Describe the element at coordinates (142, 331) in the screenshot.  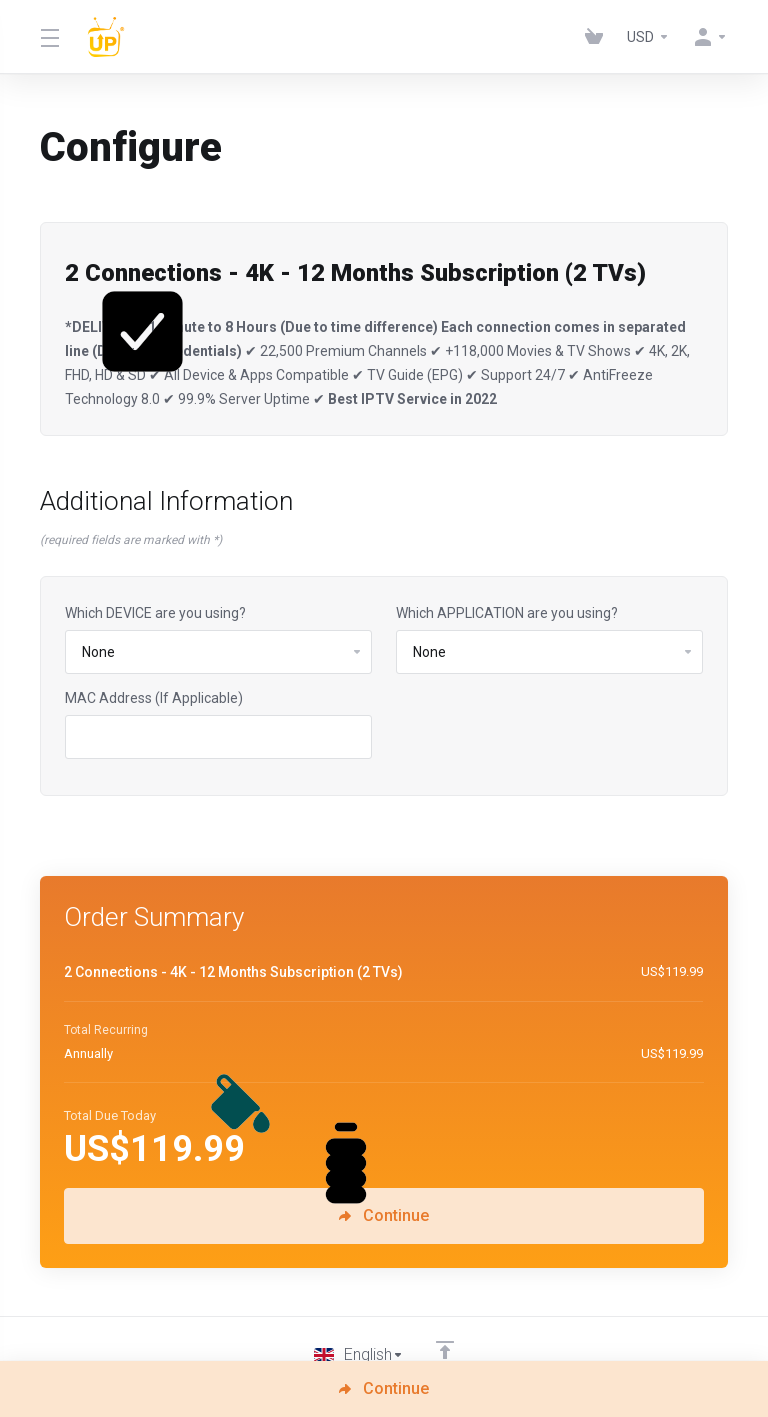
I see `select or confirm an option` at that location.